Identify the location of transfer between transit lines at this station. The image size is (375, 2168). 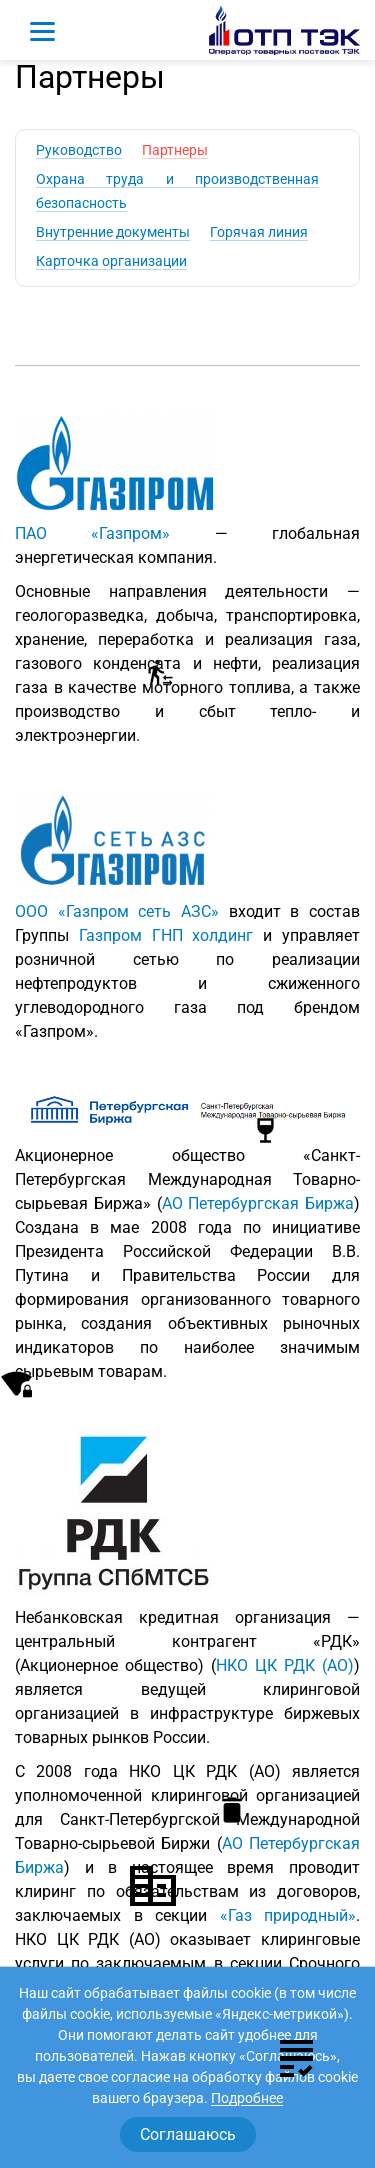
(160, 672).